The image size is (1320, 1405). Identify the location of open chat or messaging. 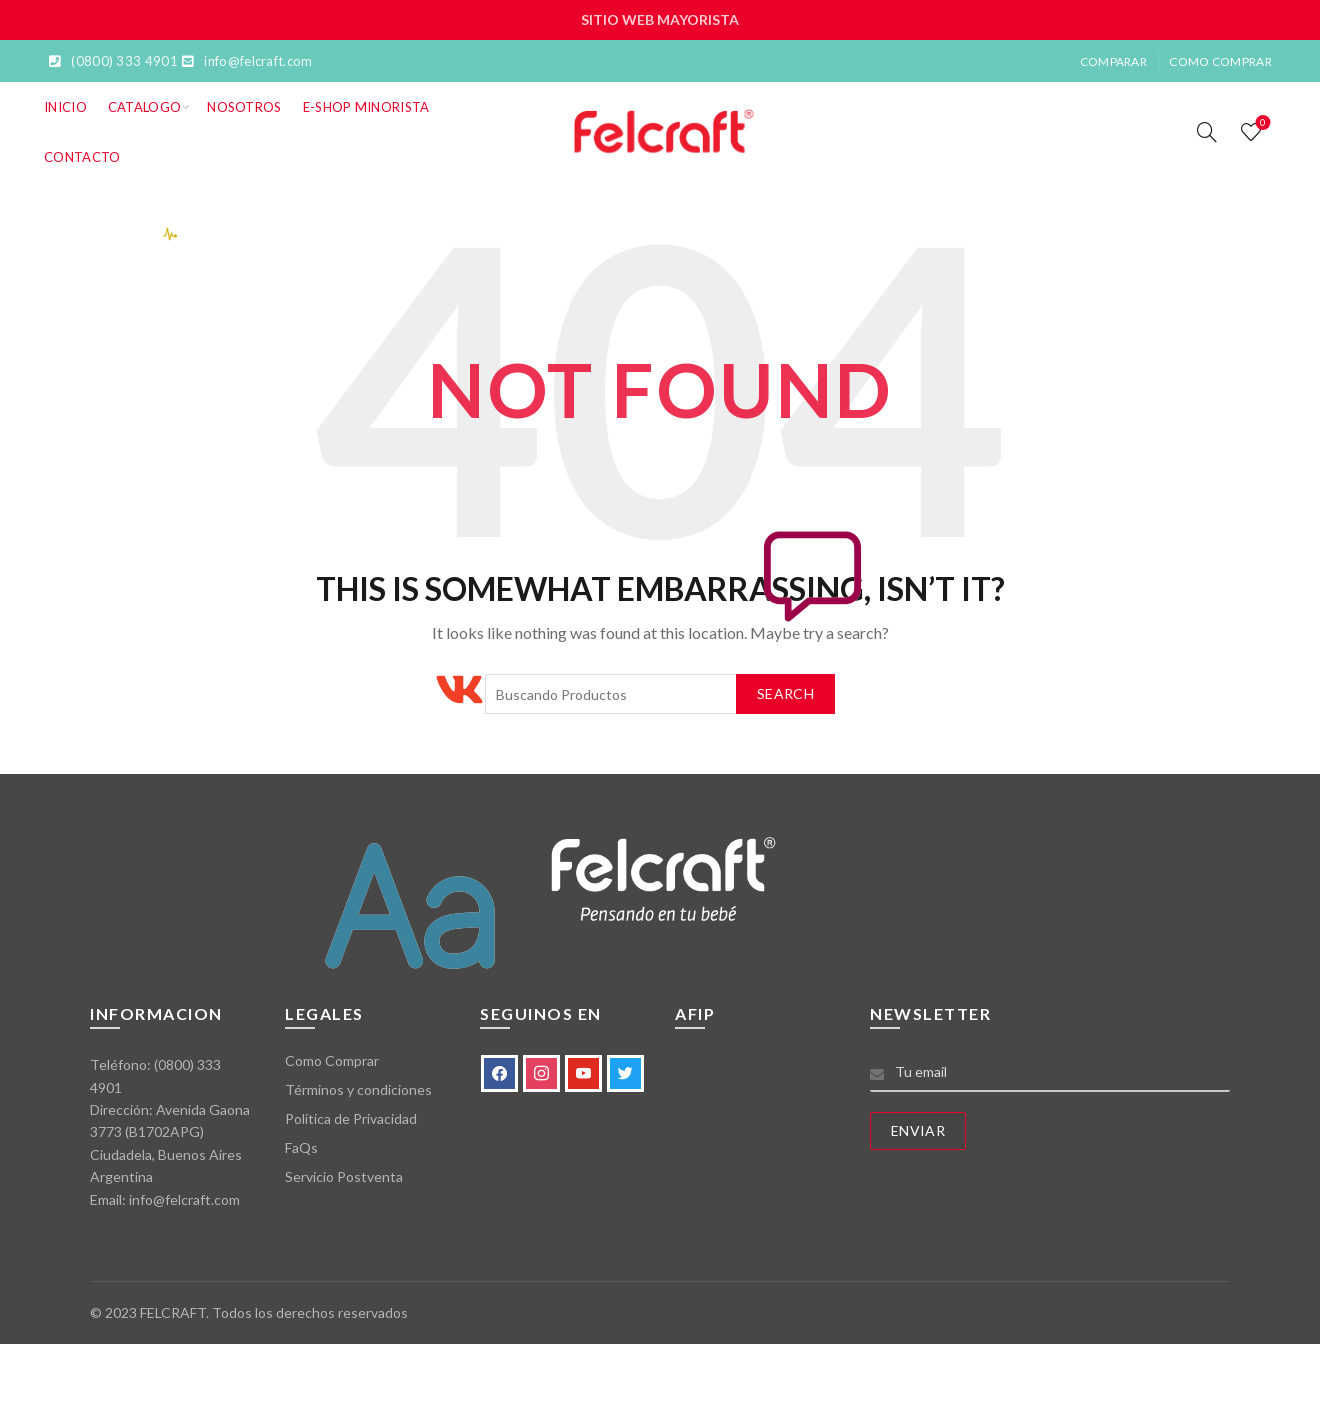
(812, 576).